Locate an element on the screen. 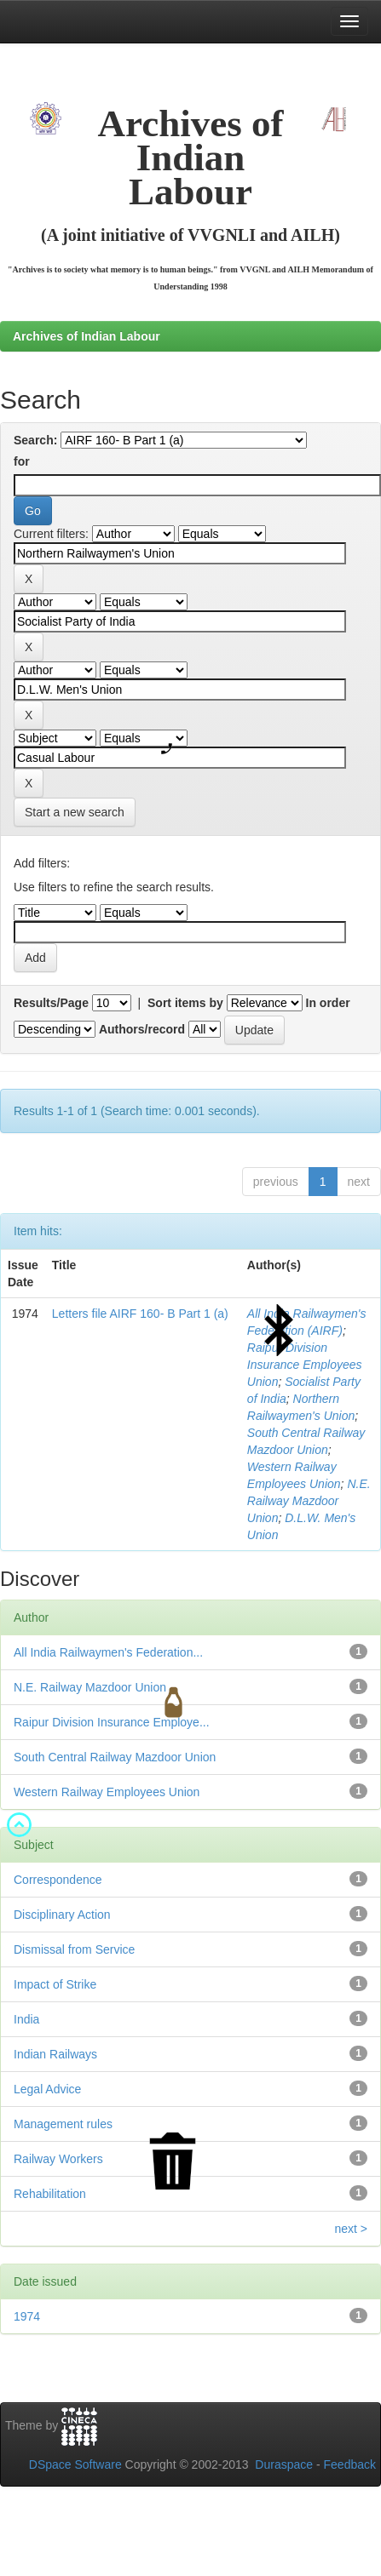 The height and width of the screenshot is (2576, 381). view beverage or drink options is located at coordinates (173, 1703).